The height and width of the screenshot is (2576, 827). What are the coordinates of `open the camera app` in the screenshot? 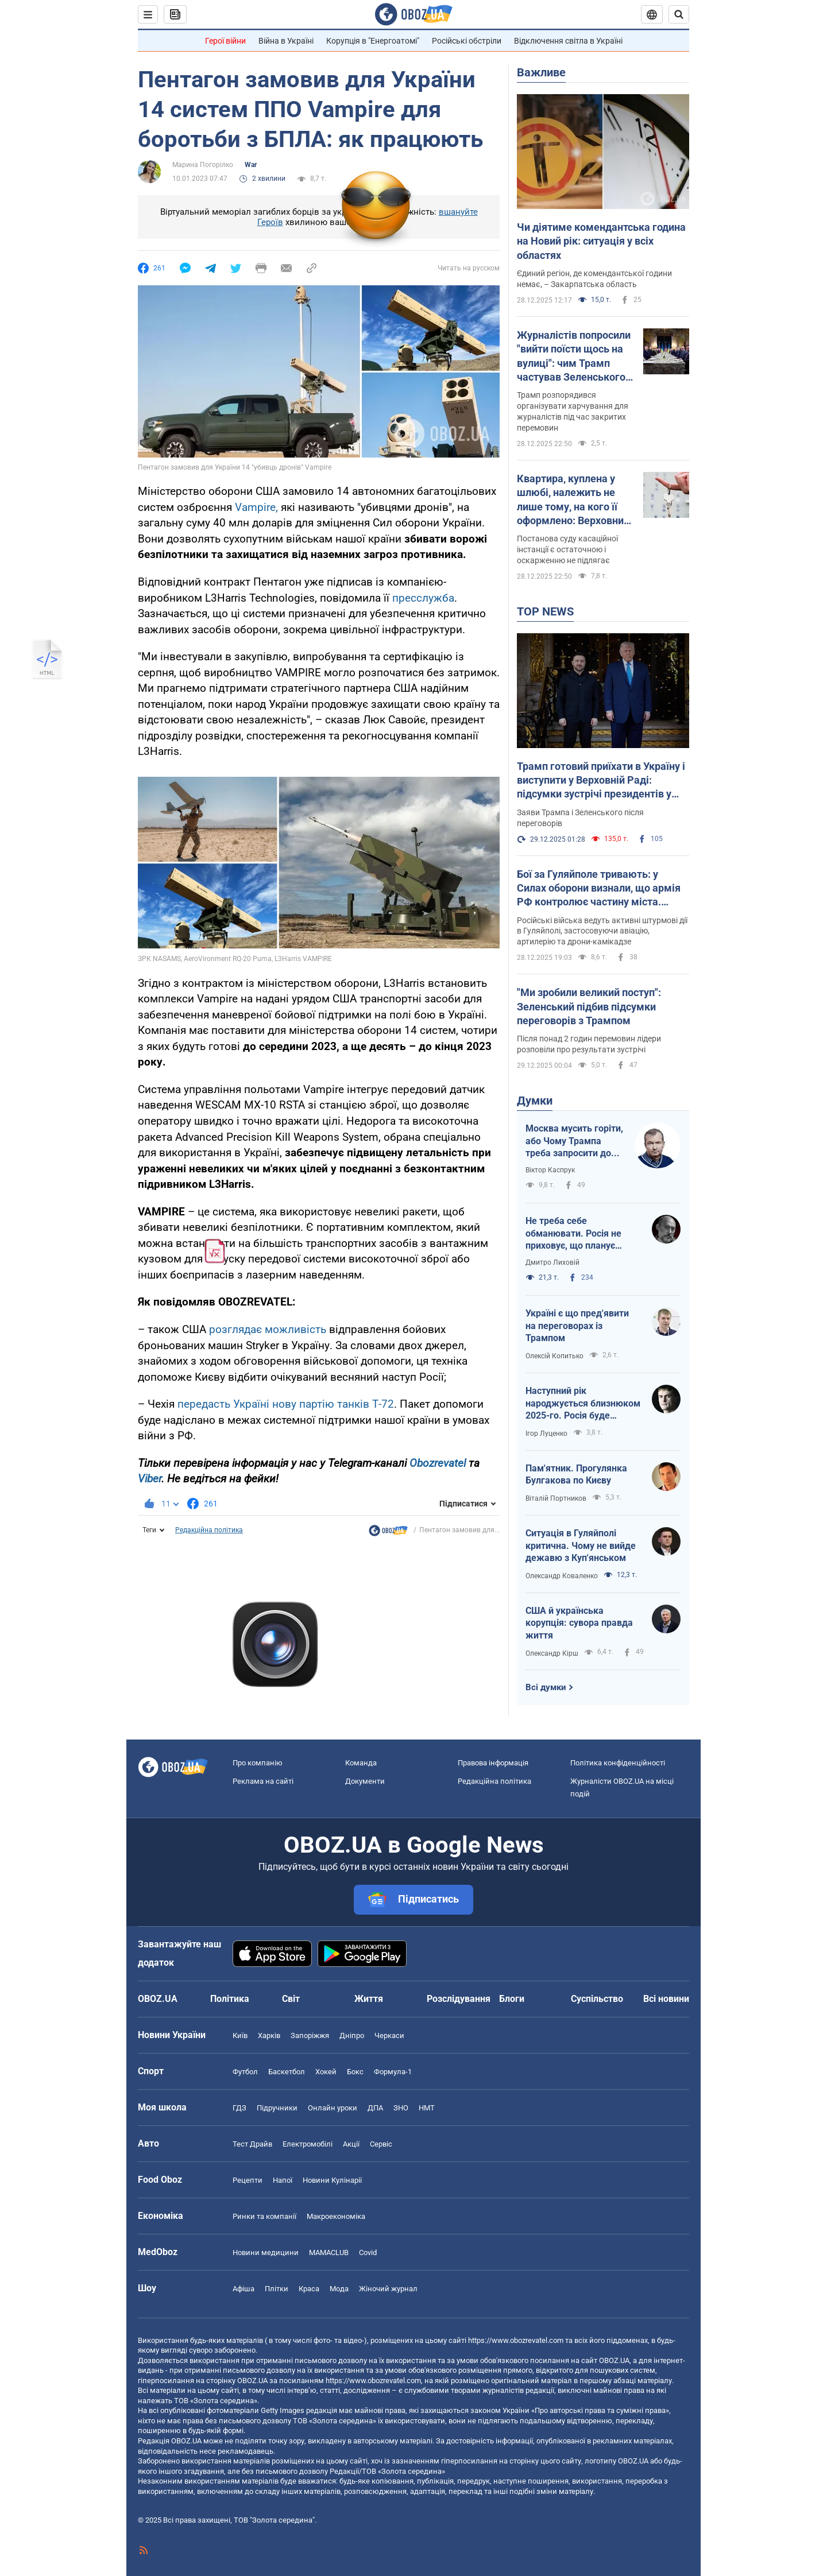 It's located at (275, 1644).